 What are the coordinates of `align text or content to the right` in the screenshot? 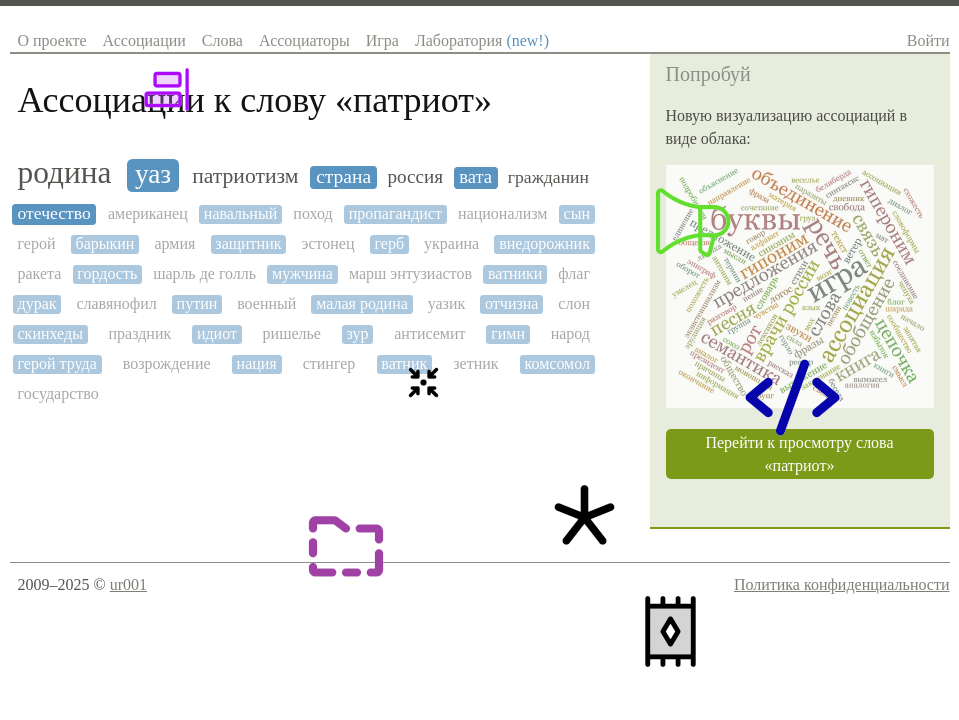 It's located at (167, 89).